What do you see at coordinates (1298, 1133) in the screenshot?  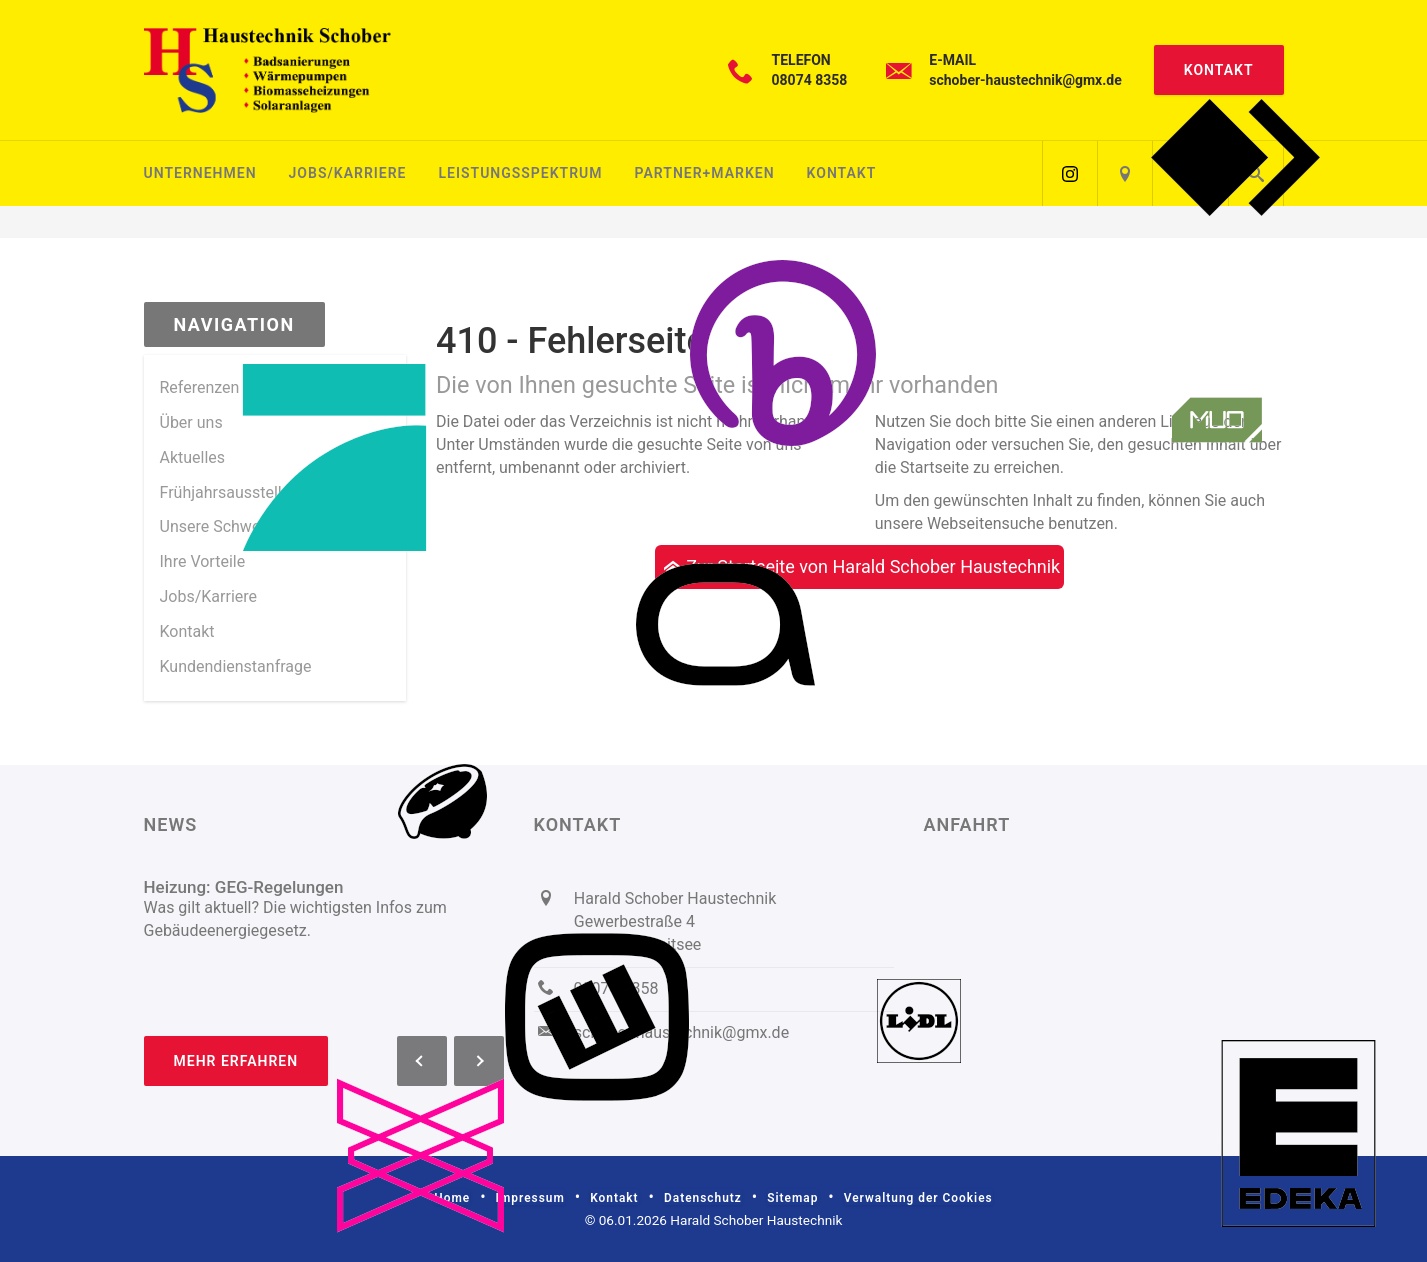 I see `open the EDEKA grocery store app` at bounding box center [1298, 1133].